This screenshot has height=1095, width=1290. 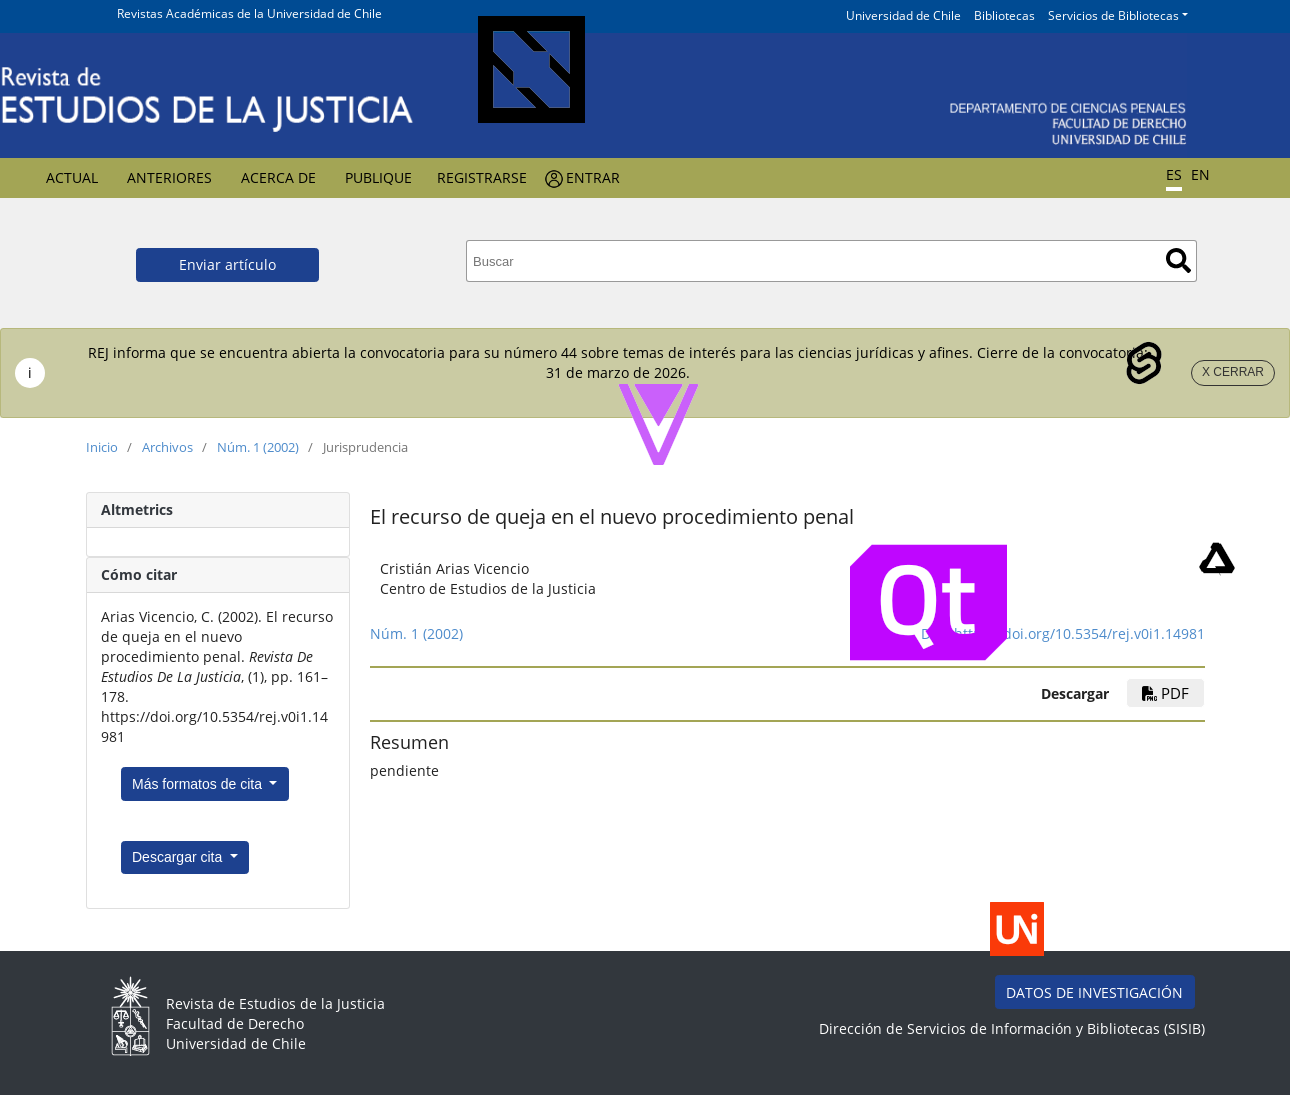 I want to click on svelte framework logo, so click(x=1144, y=363).